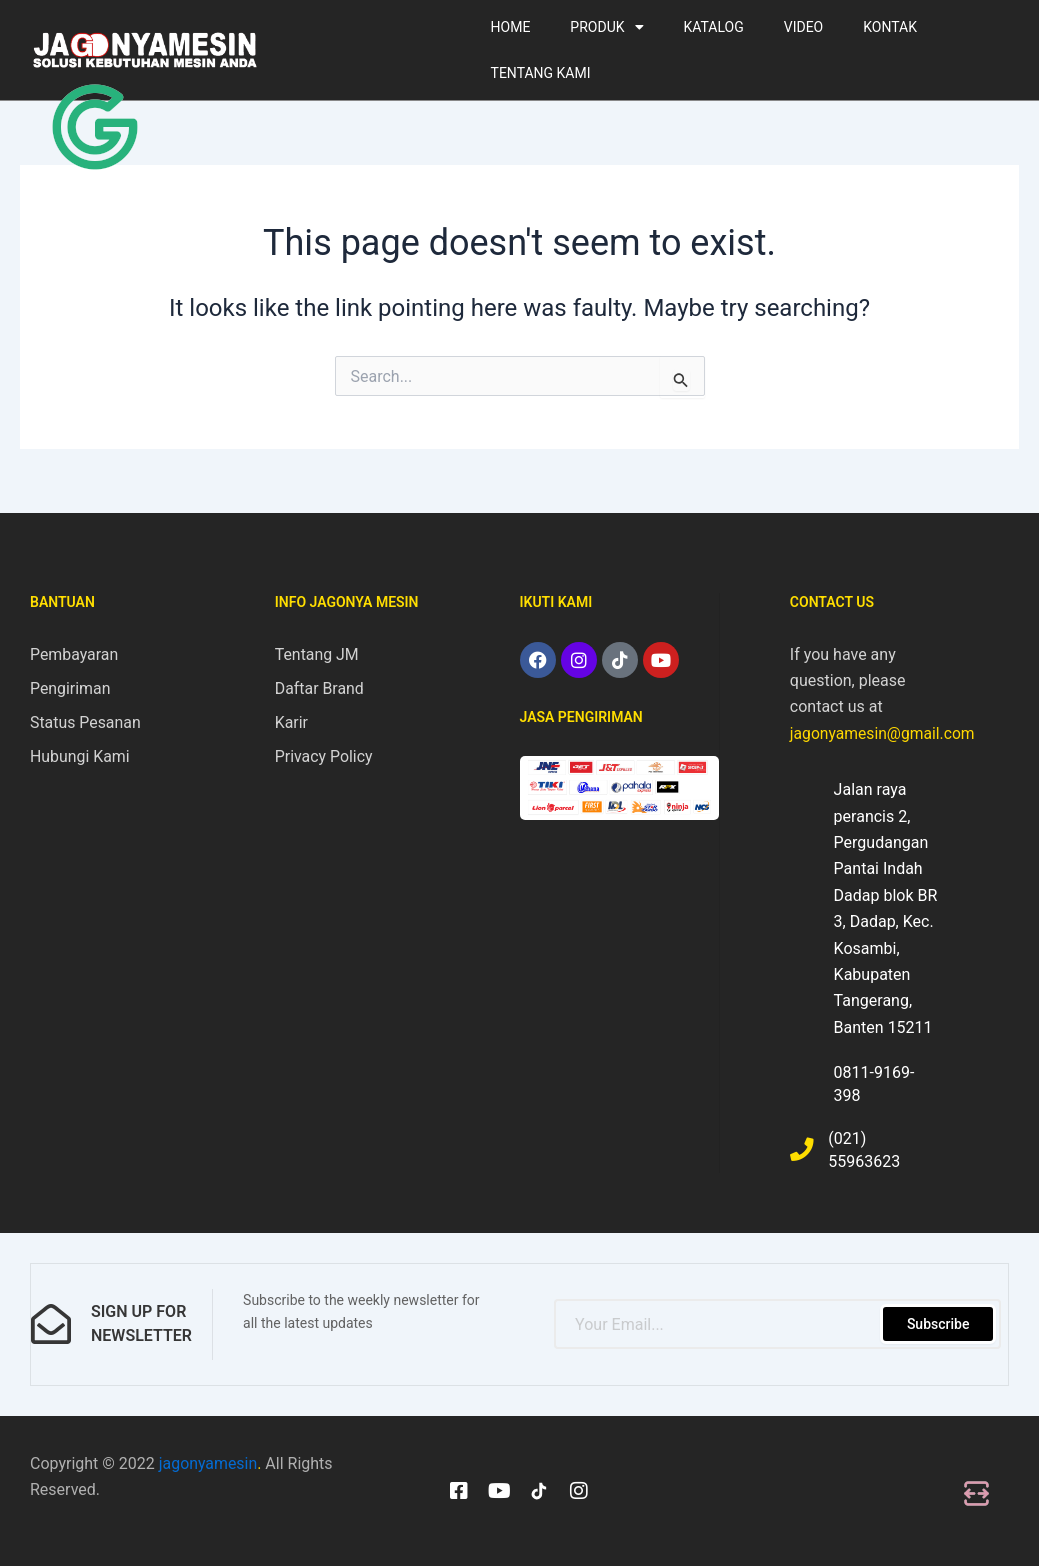 The image size is (1039, 1566). I want to click on sign in with Google, so click(95, 127).